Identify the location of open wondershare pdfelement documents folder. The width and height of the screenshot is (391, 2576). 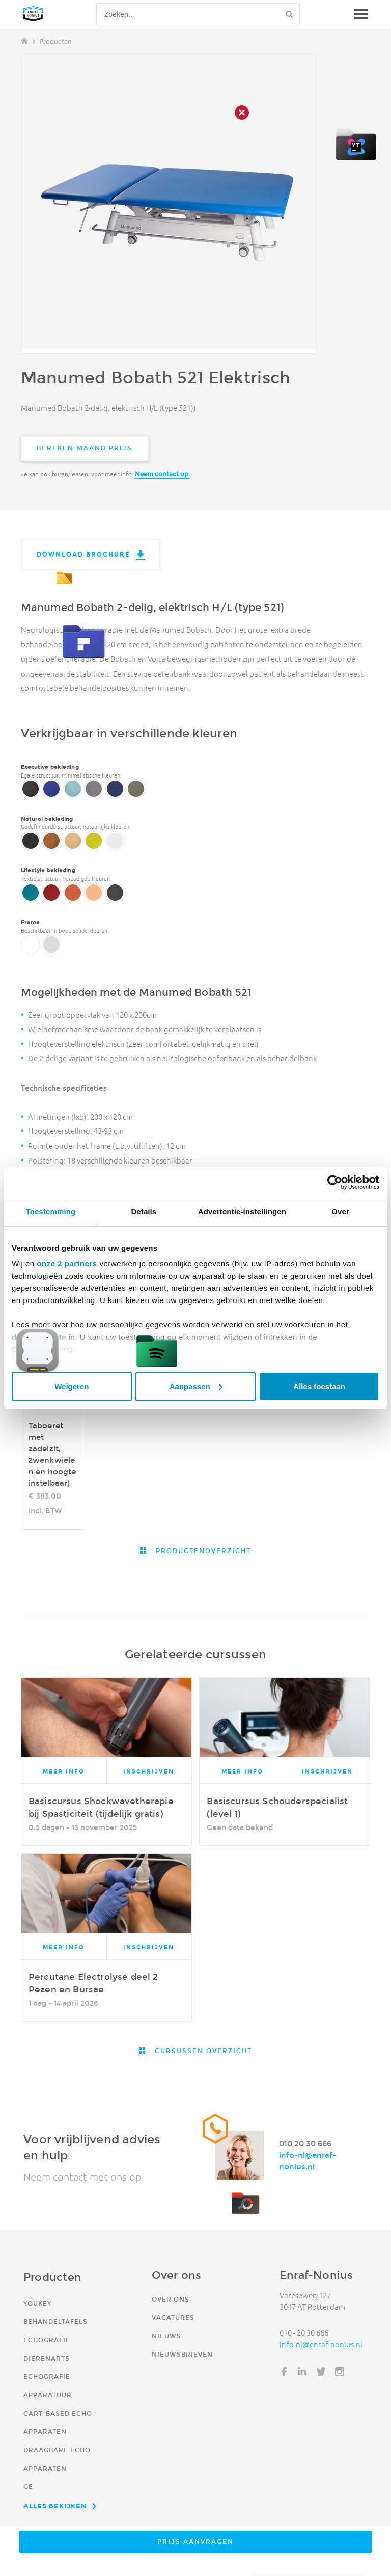
(83, 643).